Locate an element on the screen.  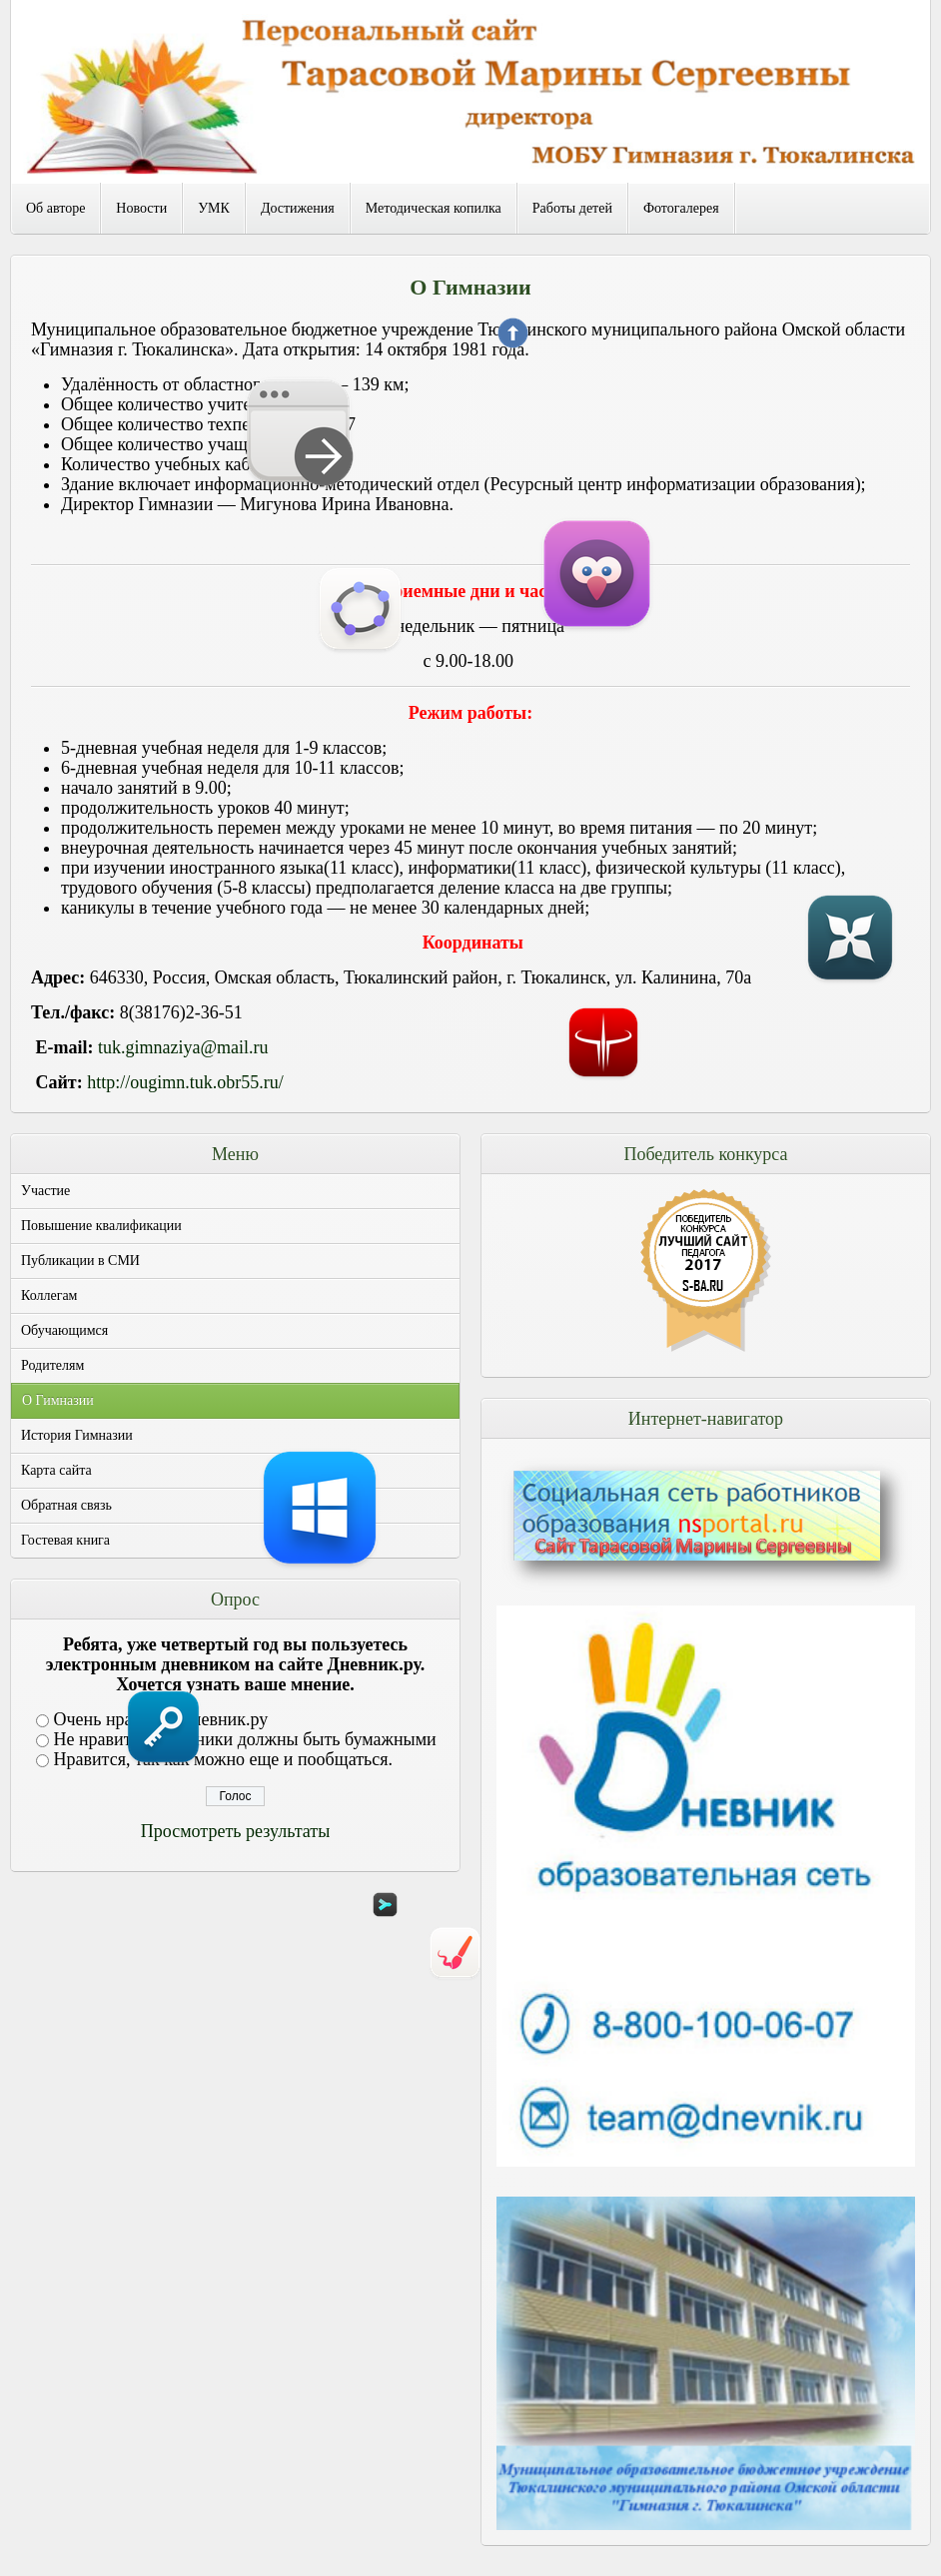
open gnome paint application is located at coordinates (455, 1952).